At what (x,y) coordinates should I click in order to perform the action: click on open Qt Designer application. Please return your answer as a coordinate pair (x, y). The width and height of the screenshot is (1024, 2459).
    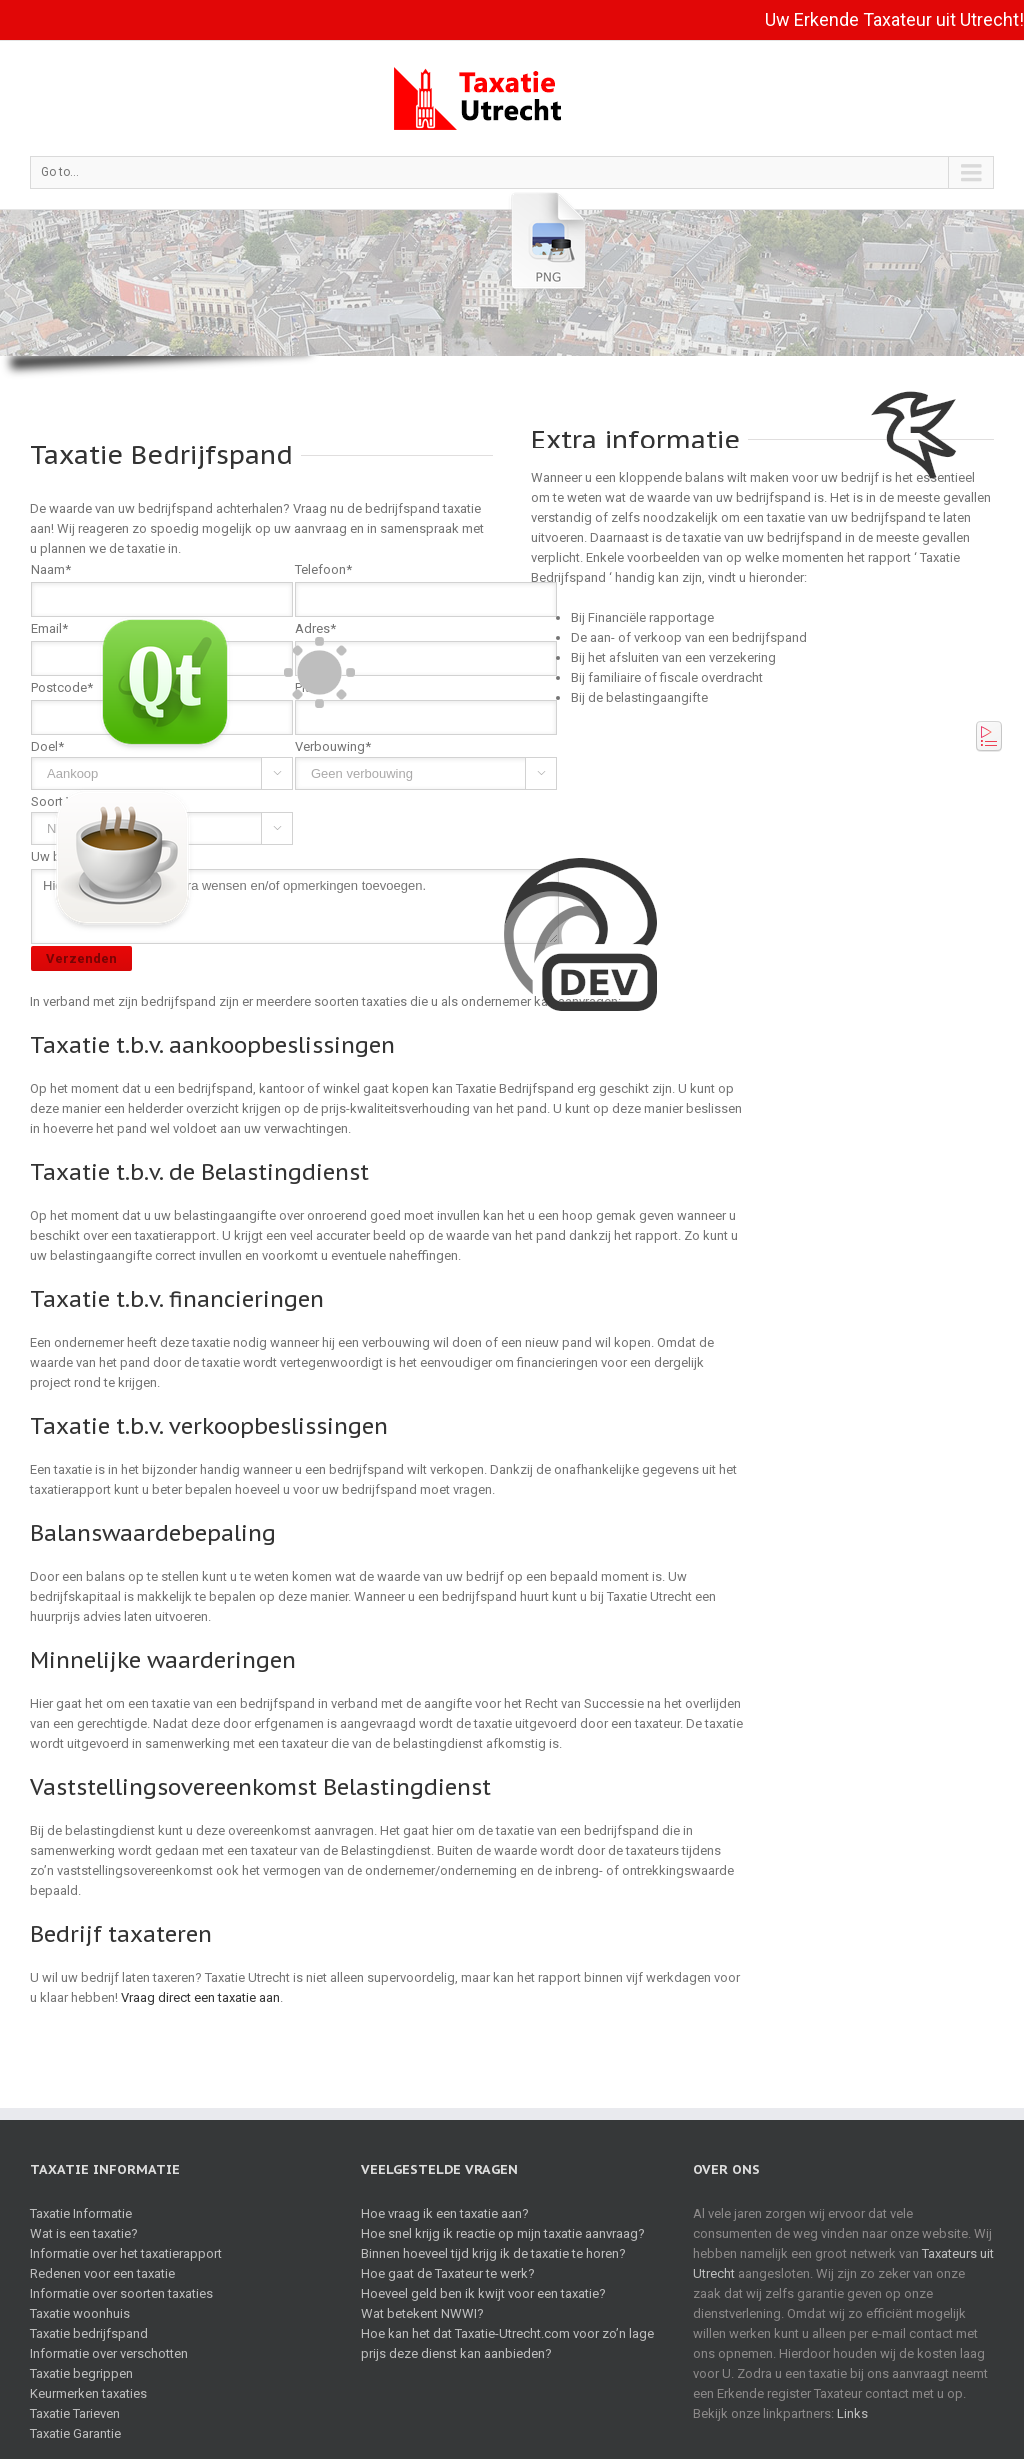
    Looking at the image, I should click on (165, 682).